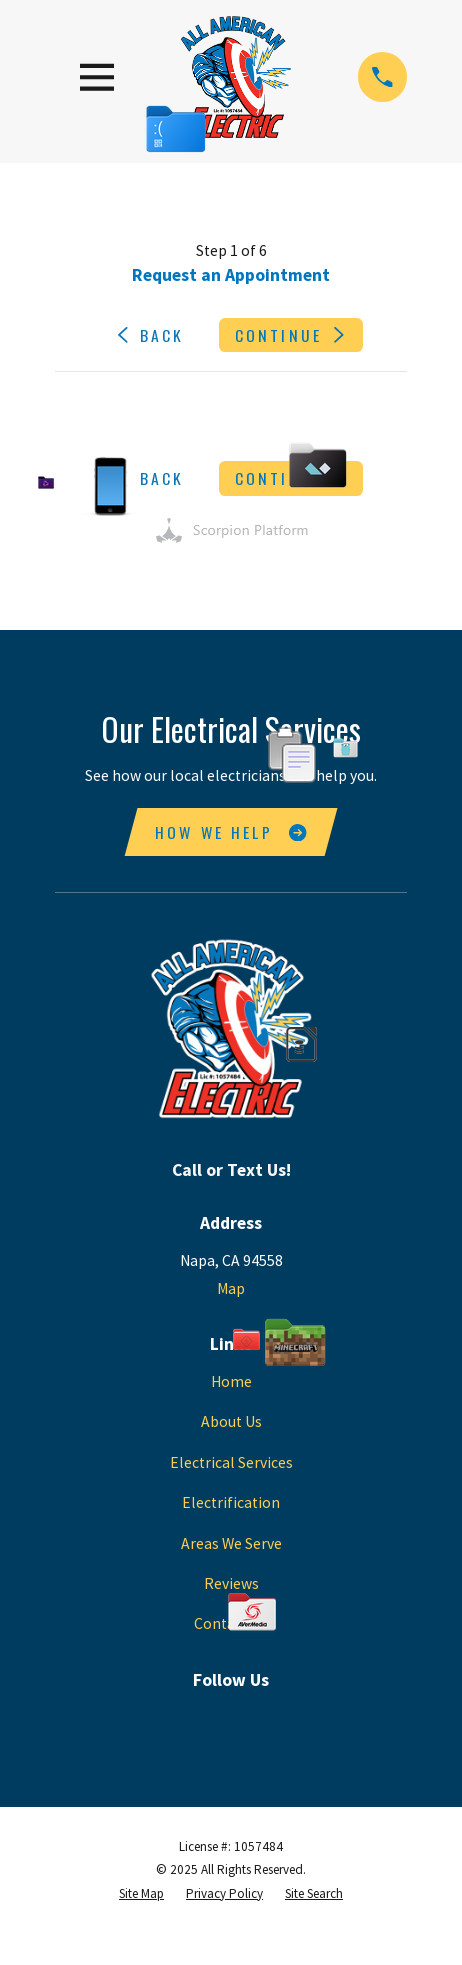  Describe the element at coordinates (317, 466) in the screenshot. I see `open alpinejs project folder` at that location.